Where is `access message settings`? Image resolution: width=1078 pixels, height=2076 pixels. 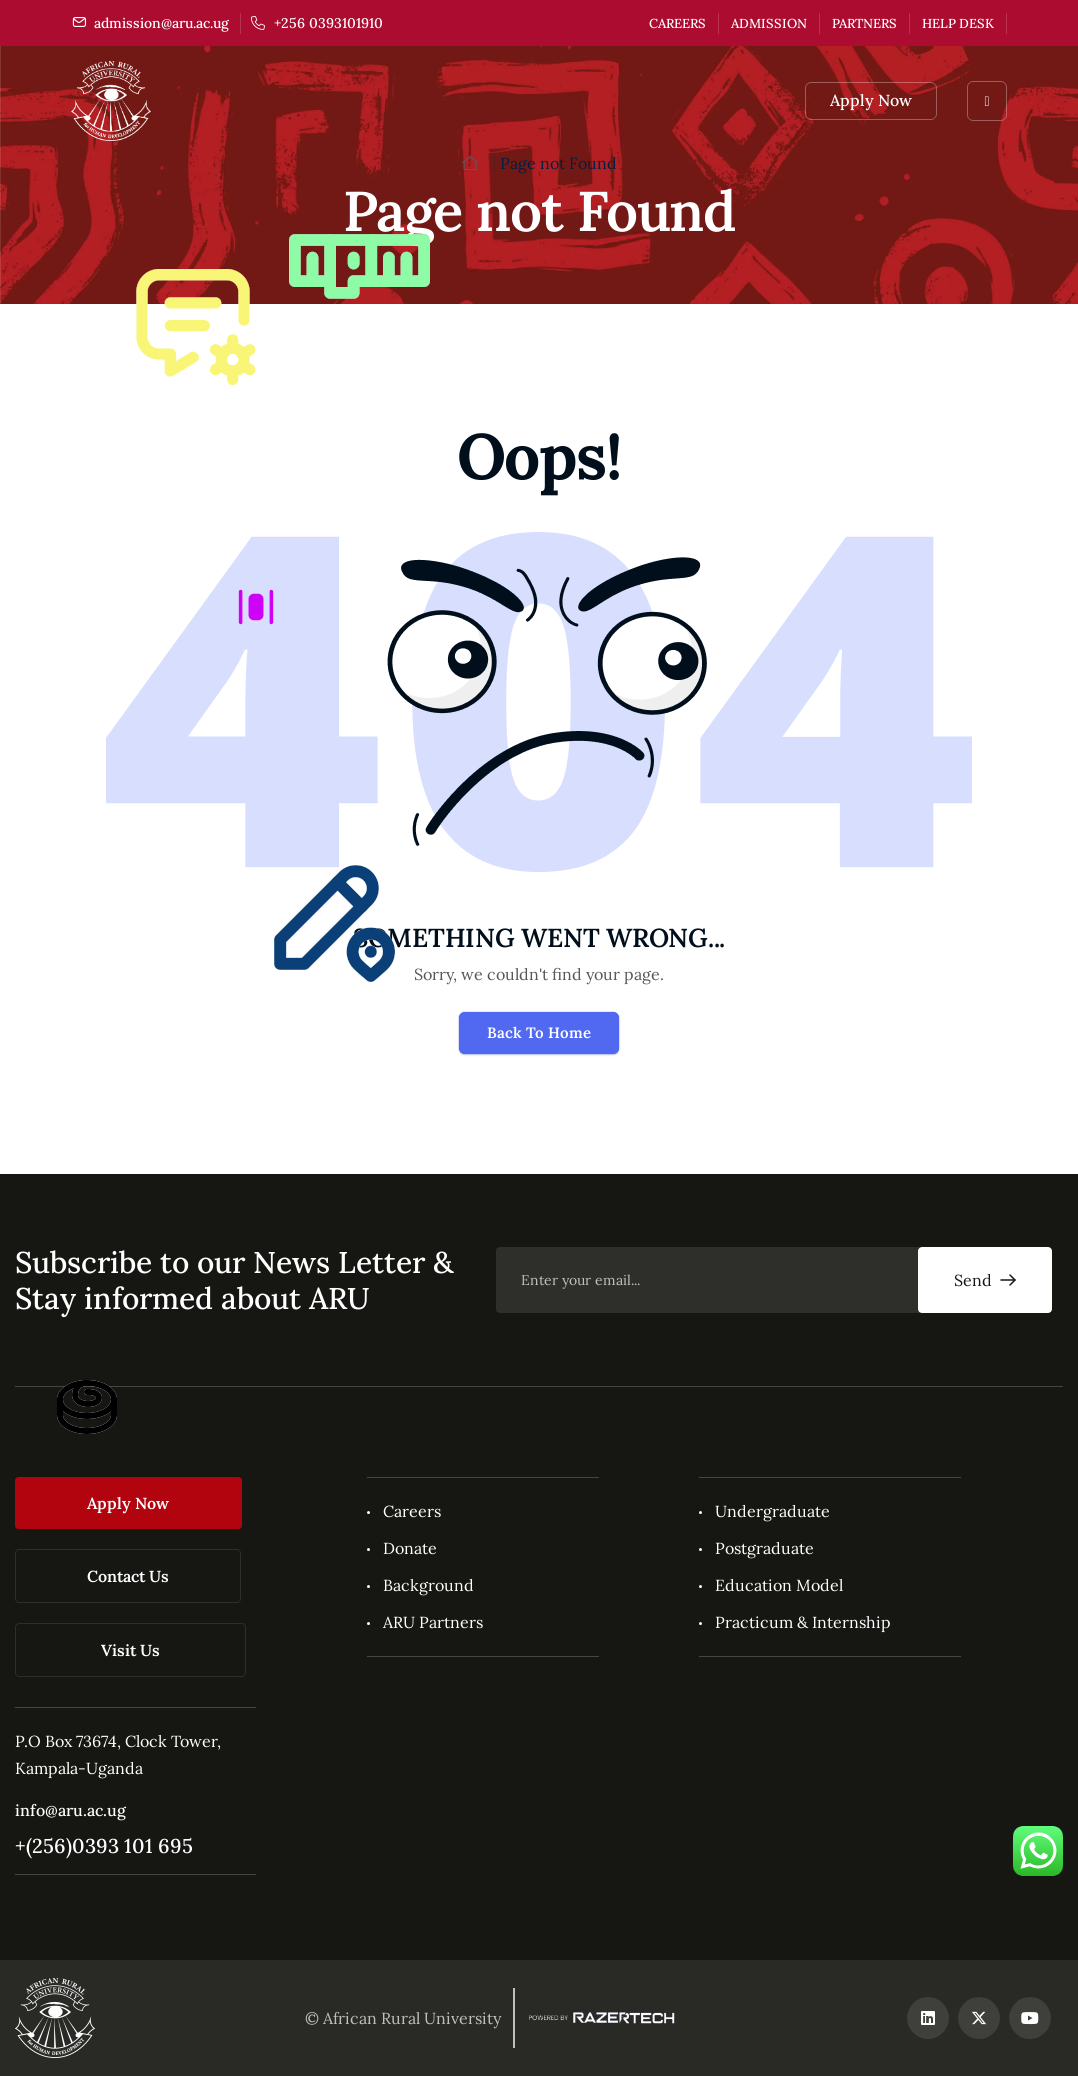
access message settings is located at coordinates (193, 320).